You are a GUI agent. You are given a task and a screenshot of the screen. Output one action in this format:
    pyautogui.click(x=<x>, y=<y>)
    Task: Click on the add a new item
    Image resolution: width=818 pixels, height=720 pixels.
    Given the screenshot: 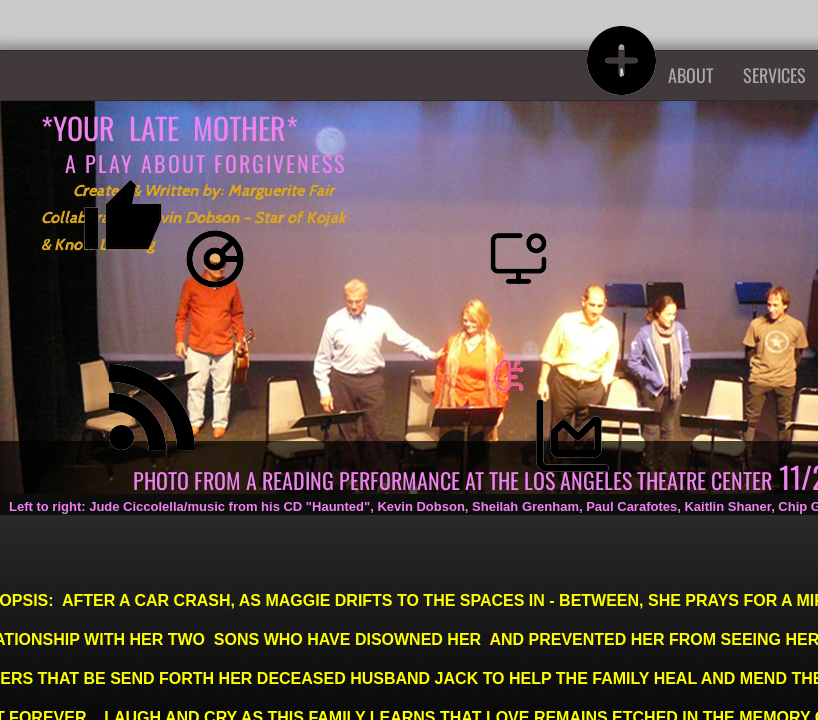 What is the action you would take?
    pyautogui.click(x=621, y=60)
    